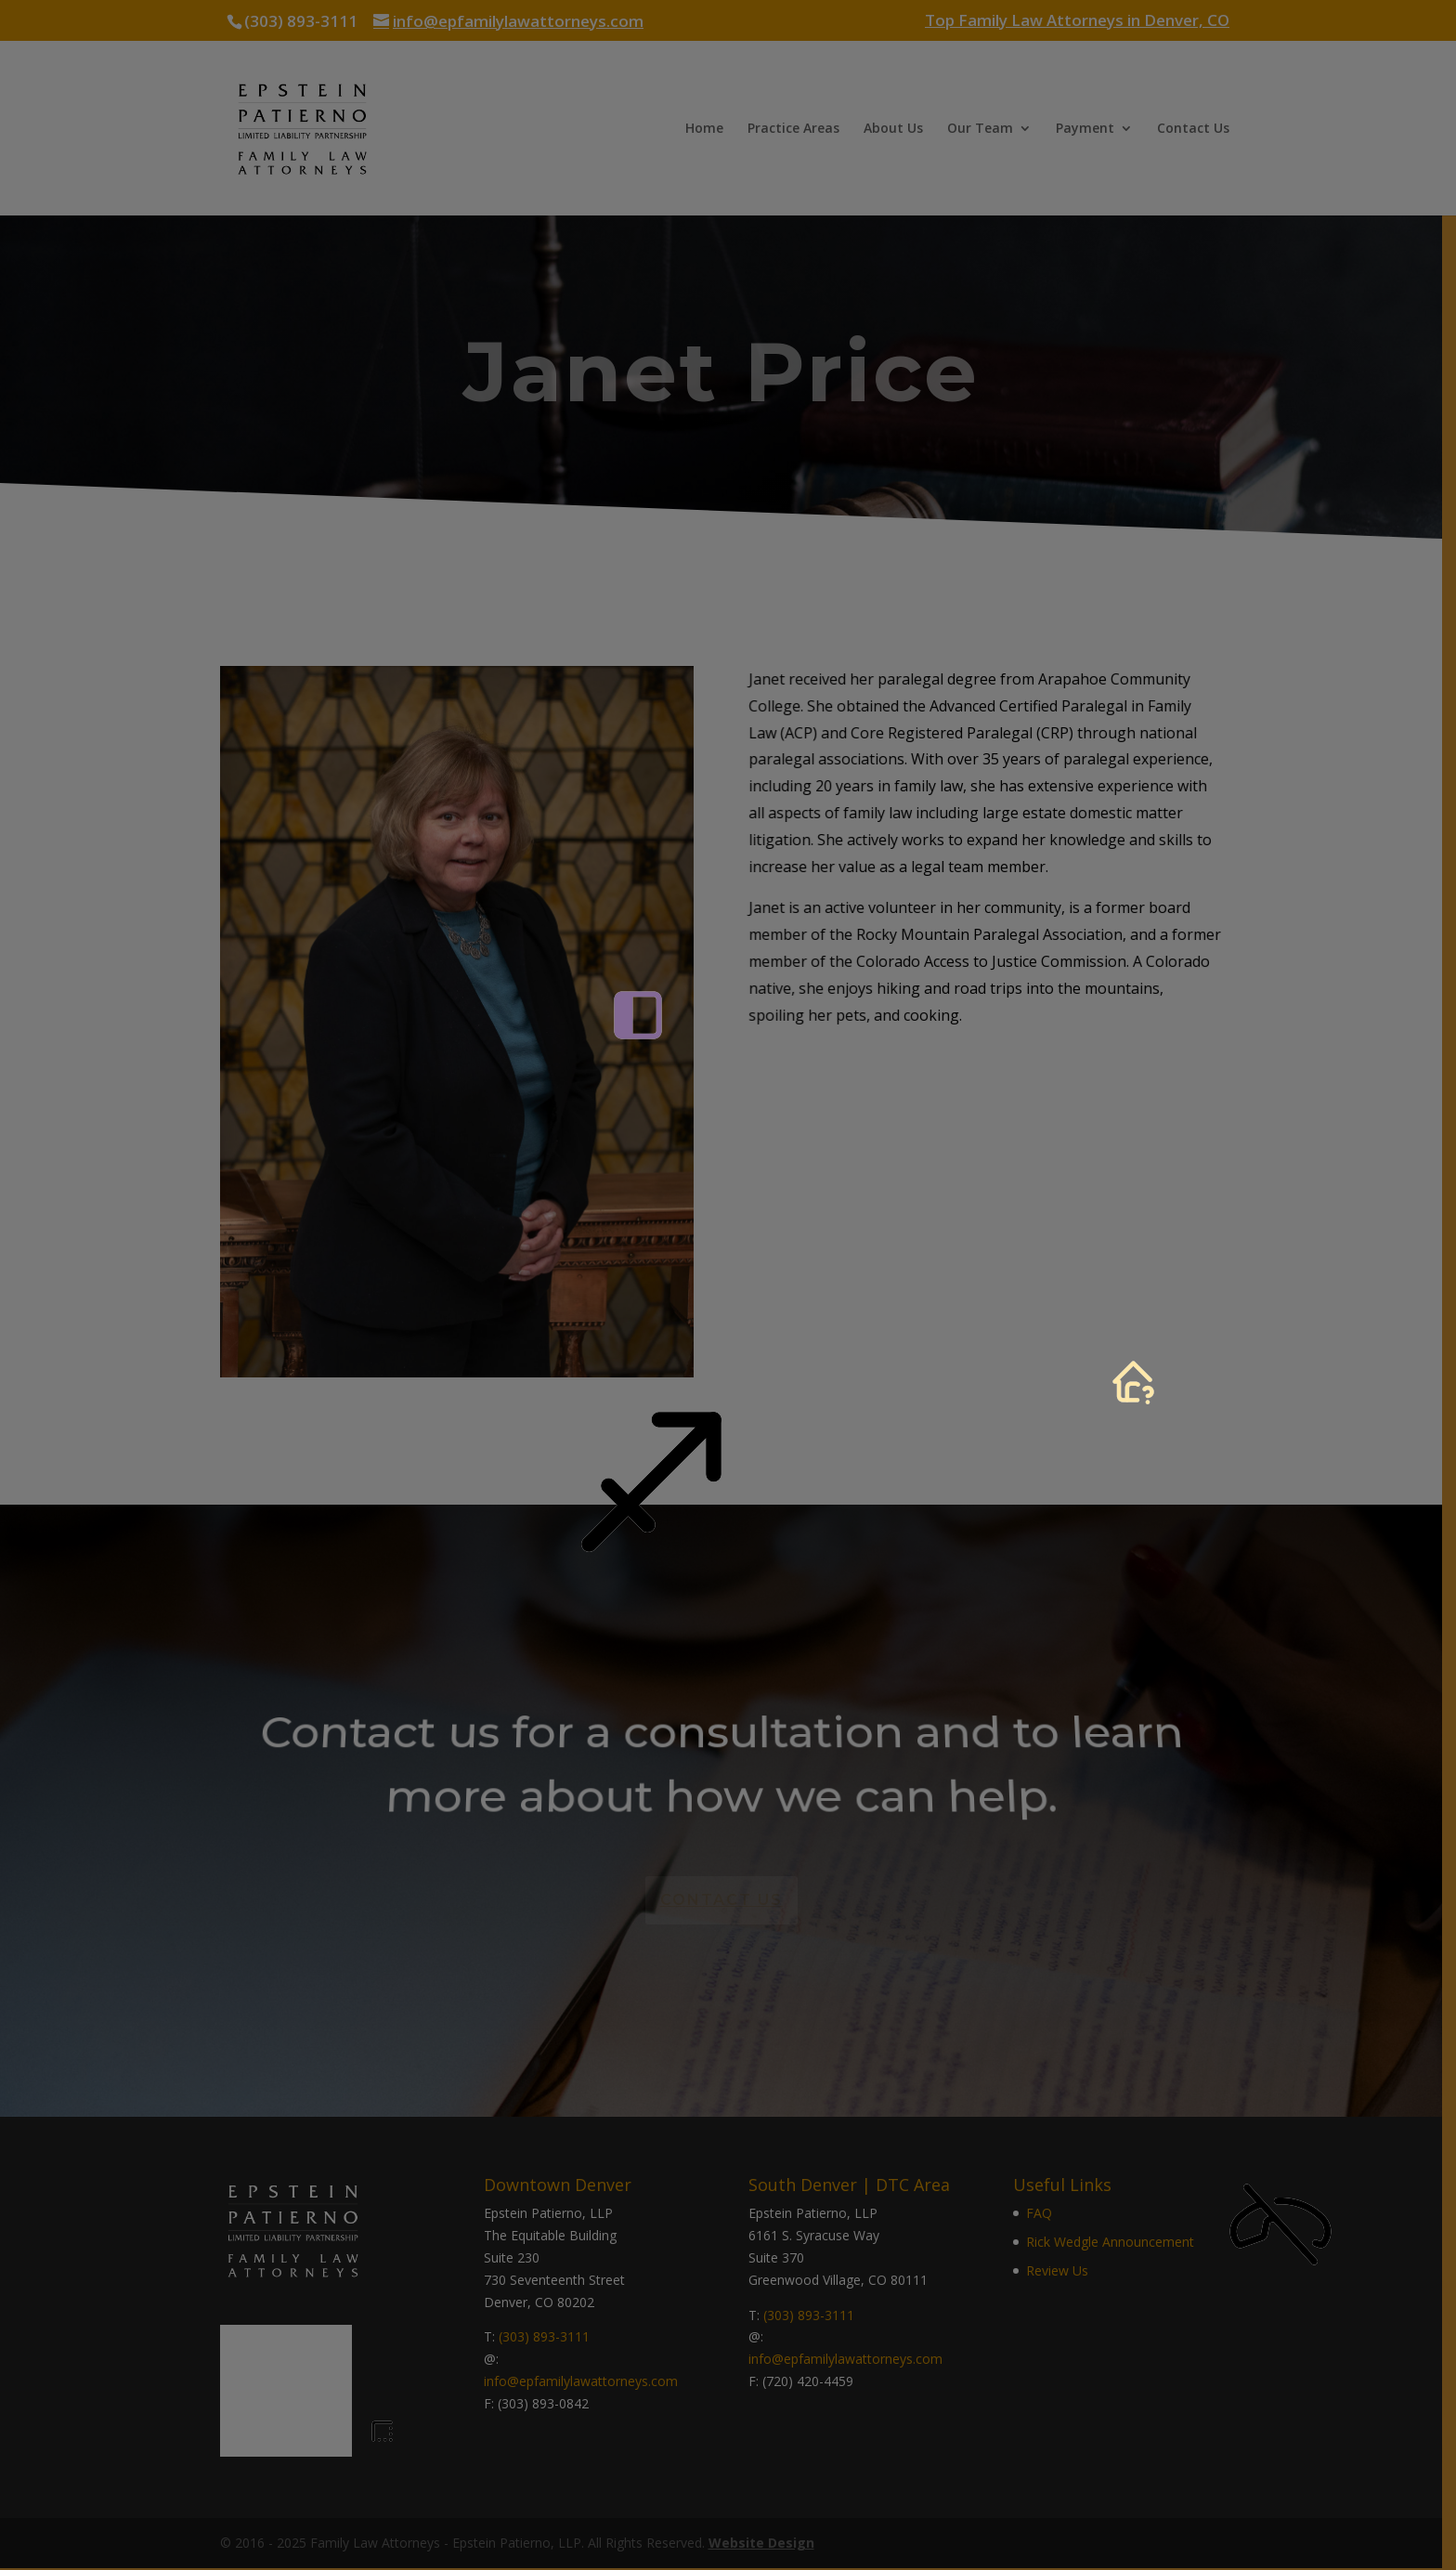 This screenshot has height=2570, width=1456. Describe the element at coordinates (382, 2431) in the screenshot. I see `select border style for an element` at that location.